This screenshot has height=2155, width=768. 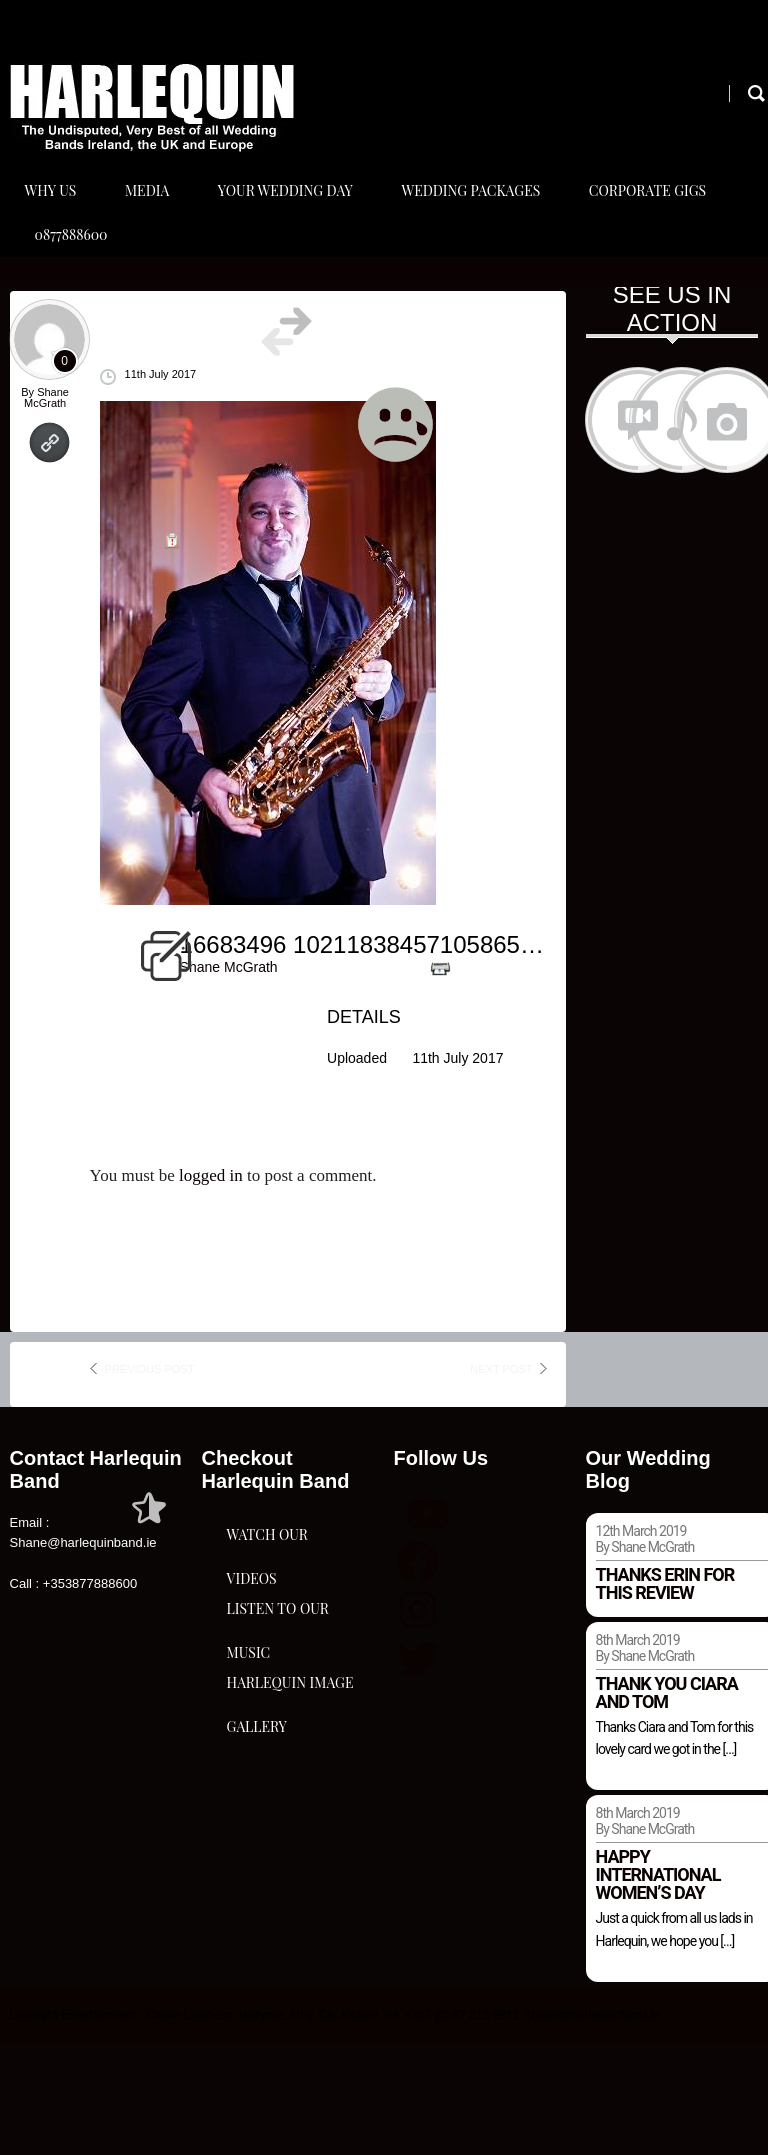 I want to click on indicates a task is due or overdue, so click(x=172, y=541).